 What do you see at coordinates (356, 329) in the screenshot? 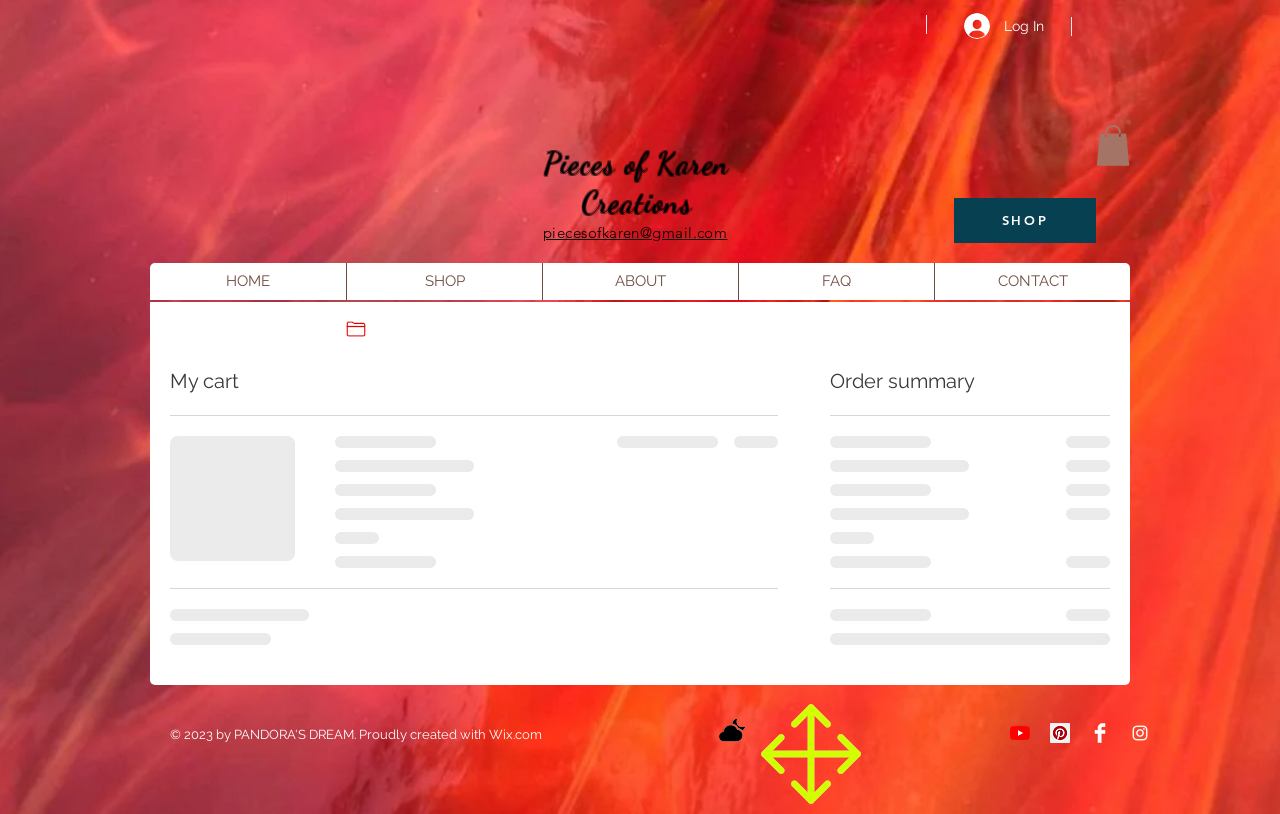
I see `access your files and documents` at bounding box center [356, 329].